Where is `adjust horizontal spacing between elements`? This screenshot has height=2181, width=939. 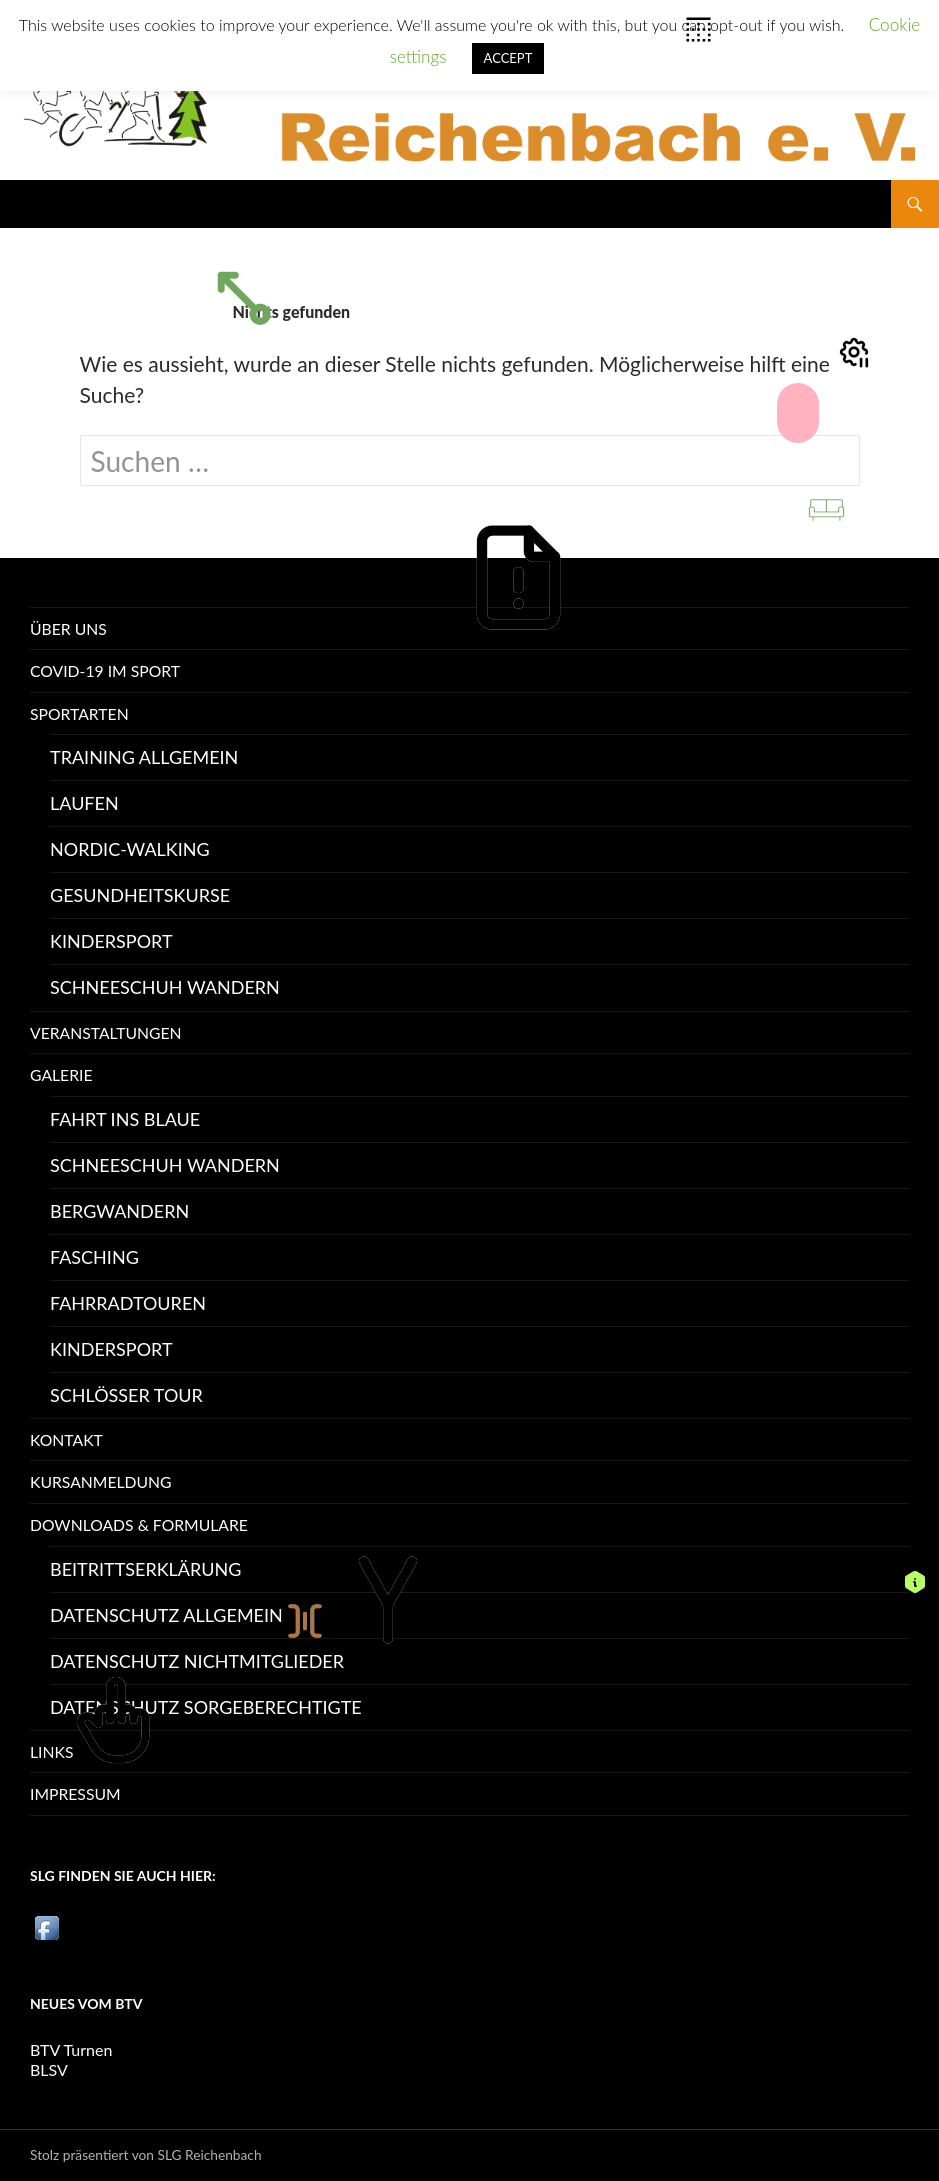 adjust horizontal spacing between elements is located at coordinates (305, 1621).